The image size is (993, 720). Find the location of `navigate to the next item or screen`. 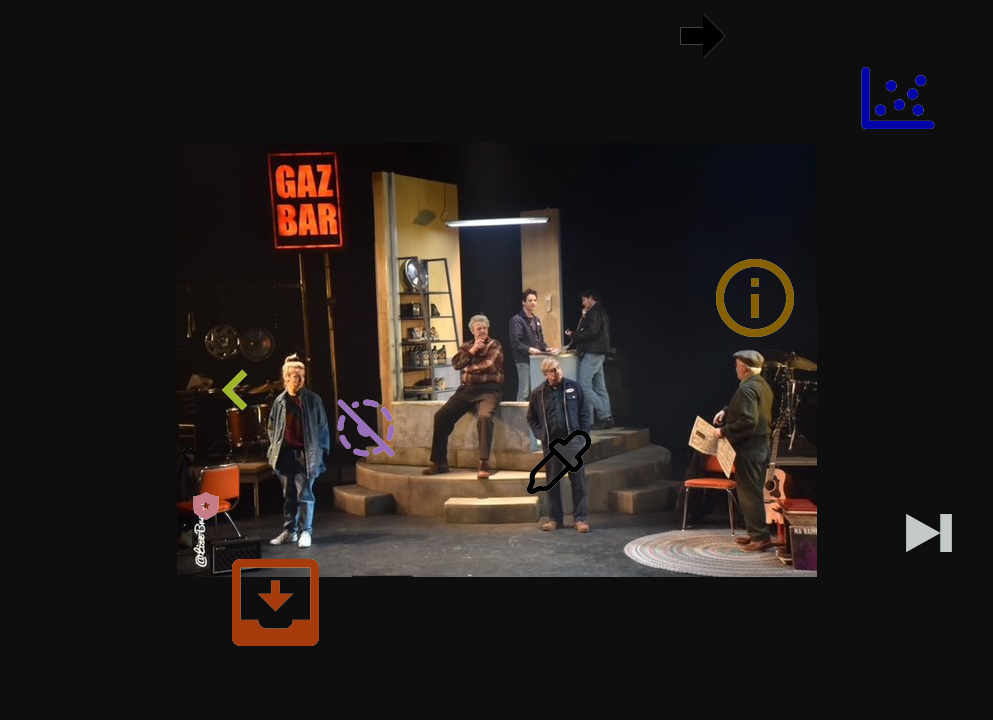

navigate to the next item or screen is located at coordinates (703, 36).